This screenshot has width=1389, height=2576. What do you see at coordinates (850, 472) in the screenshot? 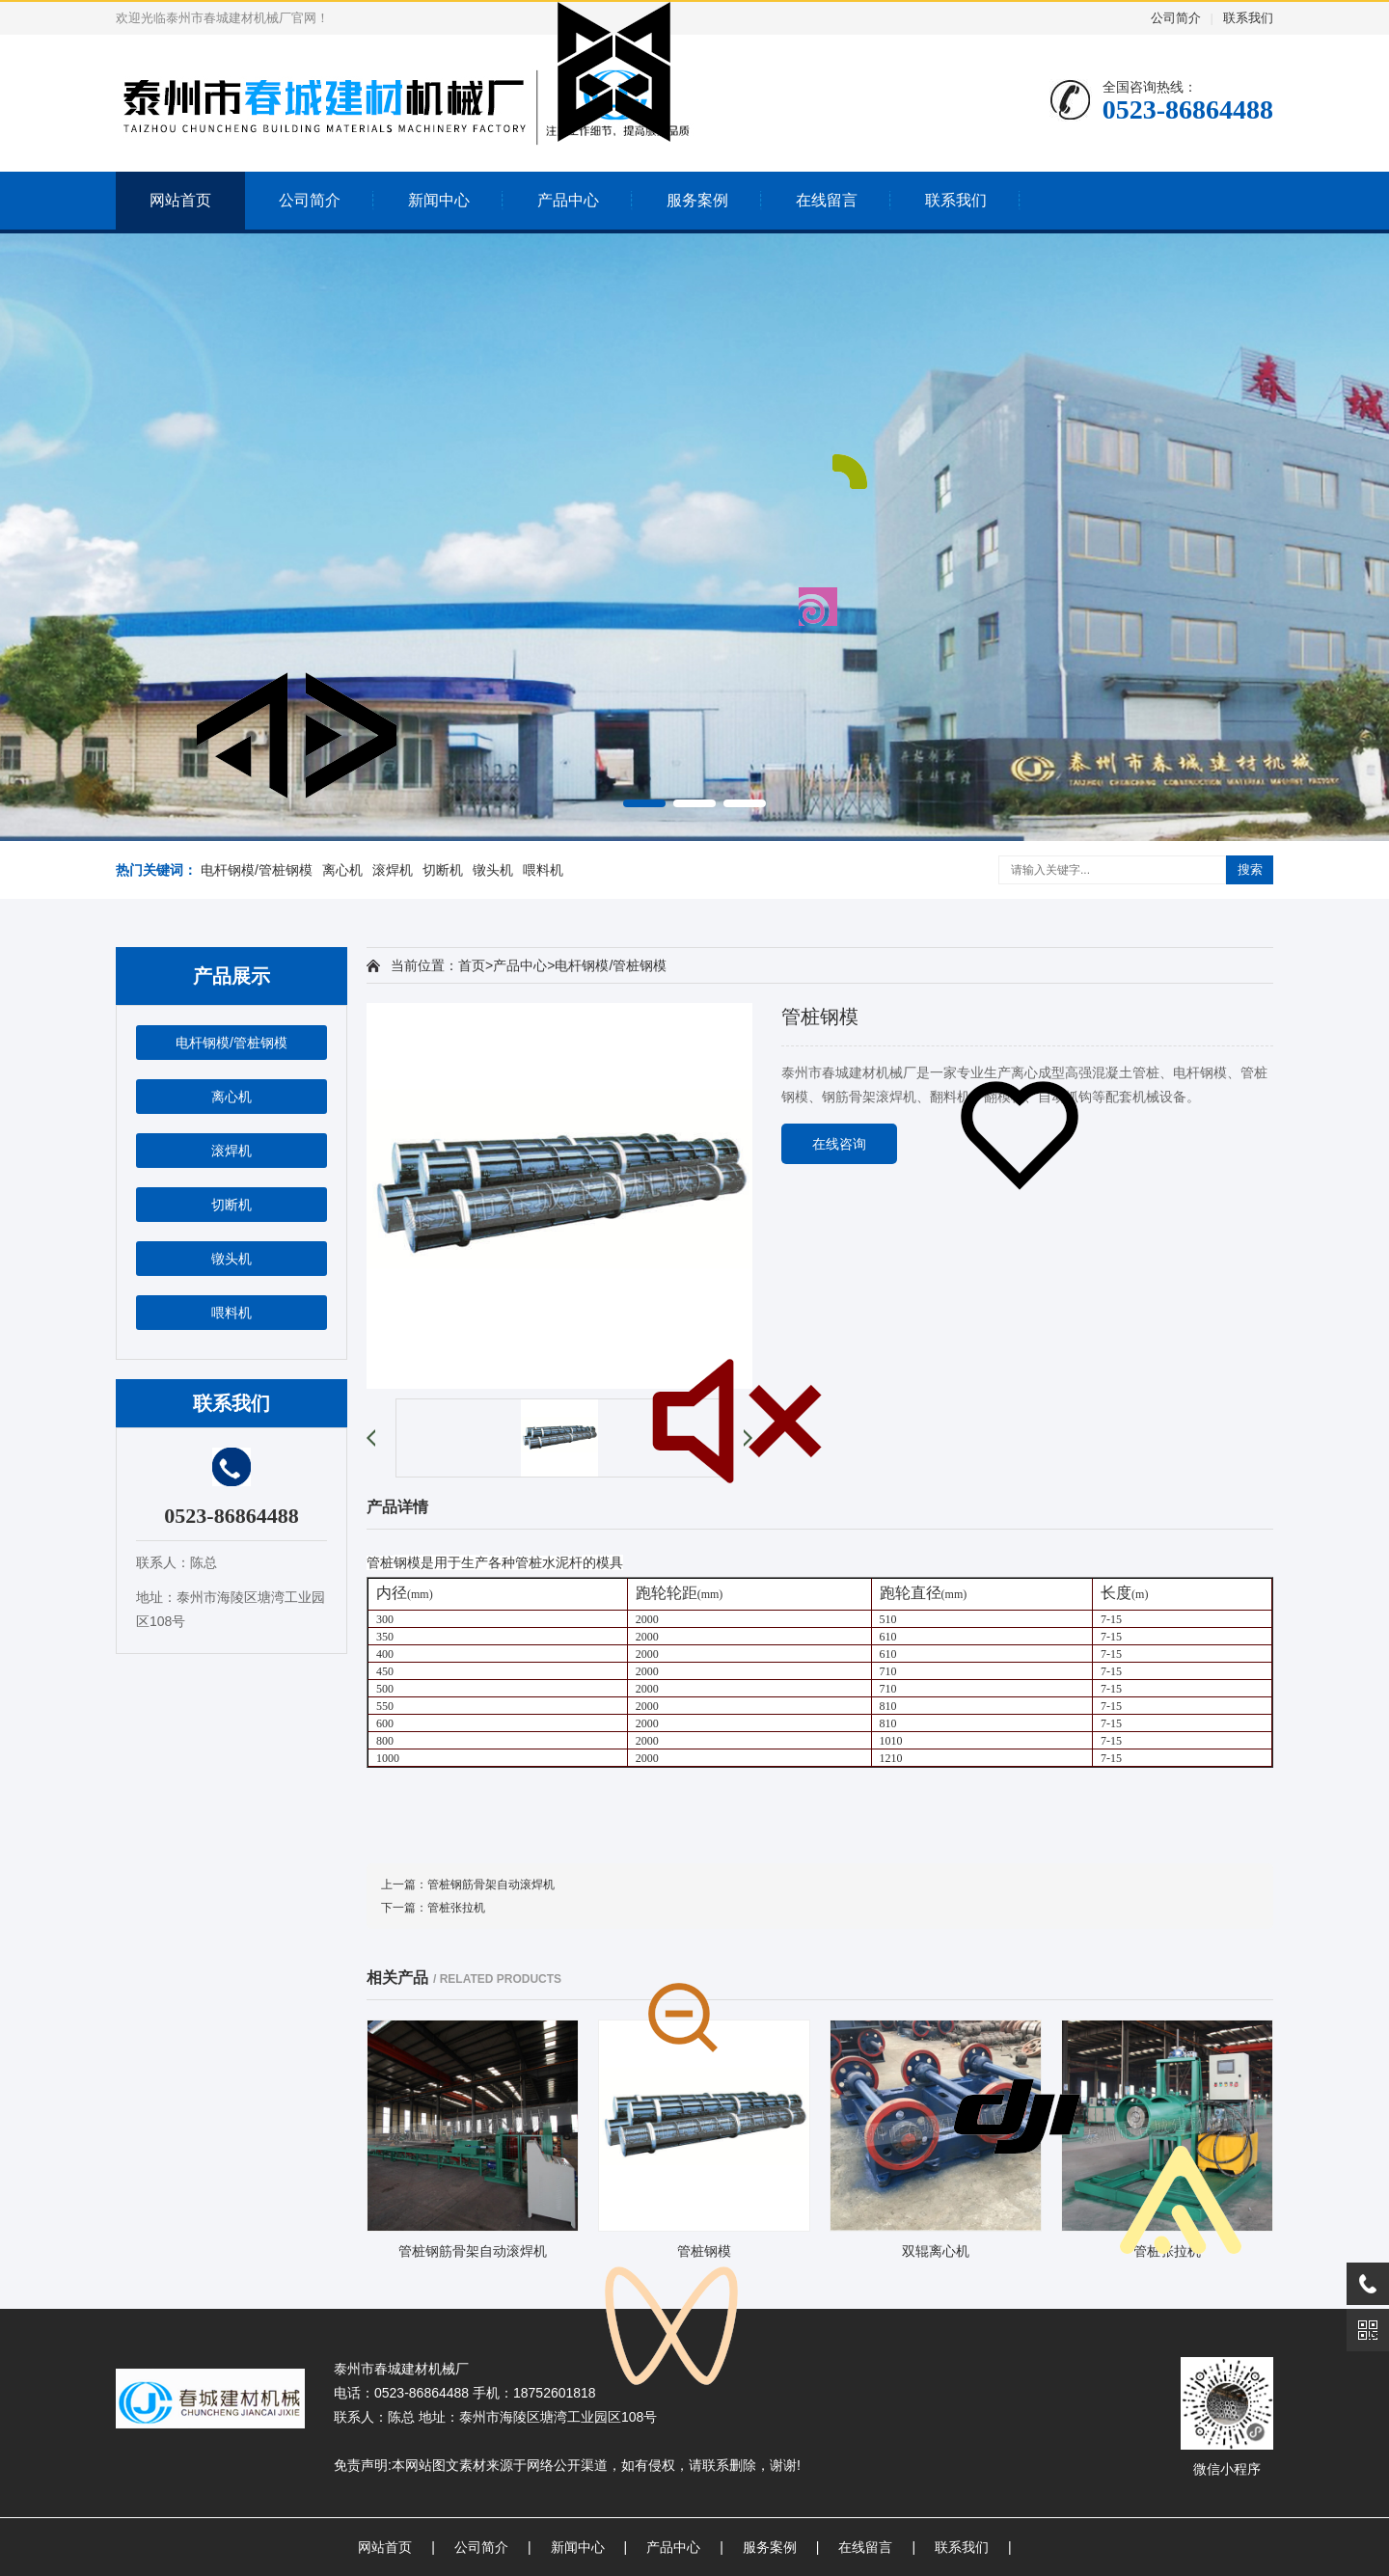
I see `open spectrum chat app` at bounding box center [850, 472].